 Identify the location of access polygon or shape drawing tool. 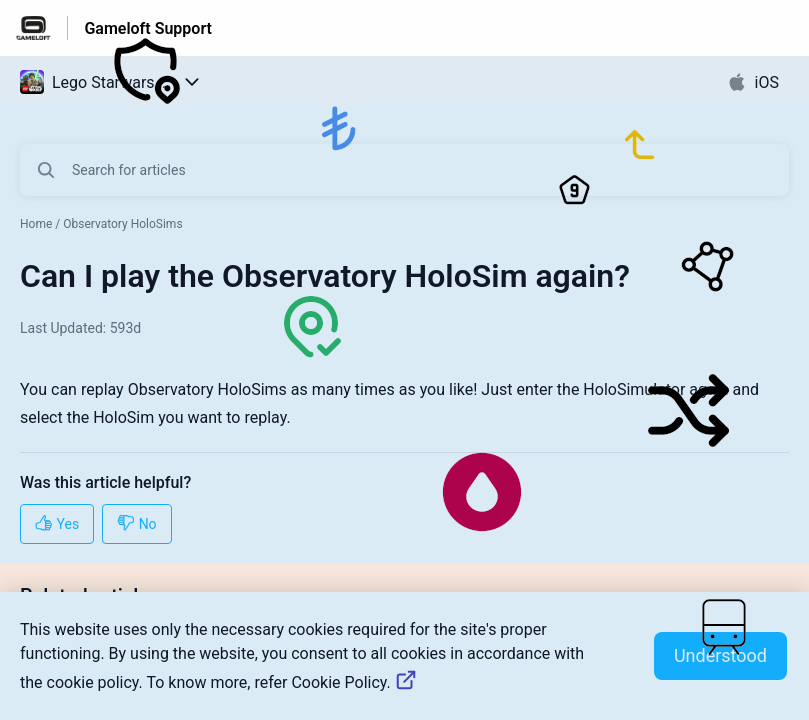
(708, 266).